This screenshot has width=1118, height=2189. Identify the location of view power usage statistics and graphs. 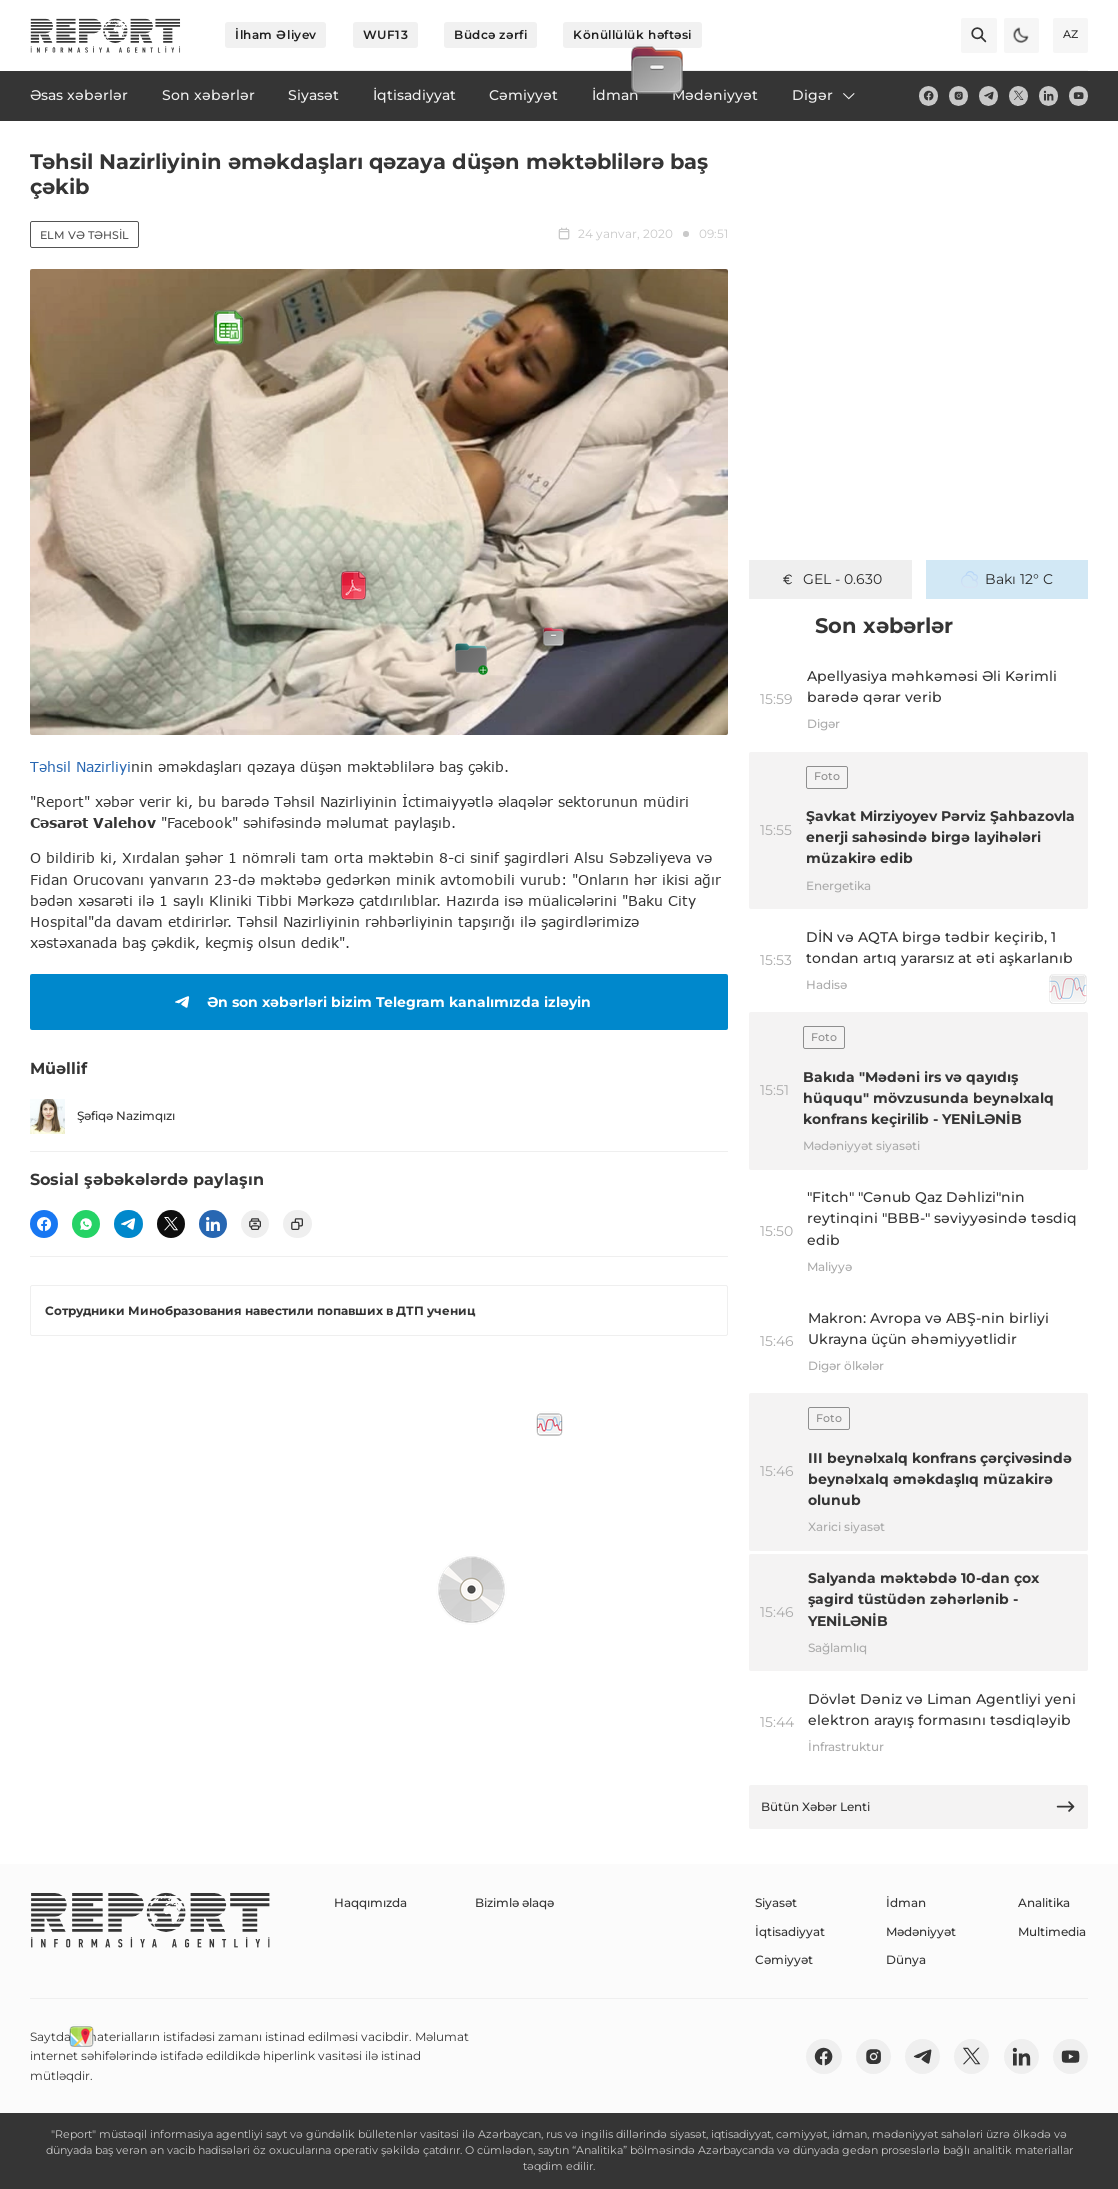
(549, 1424).